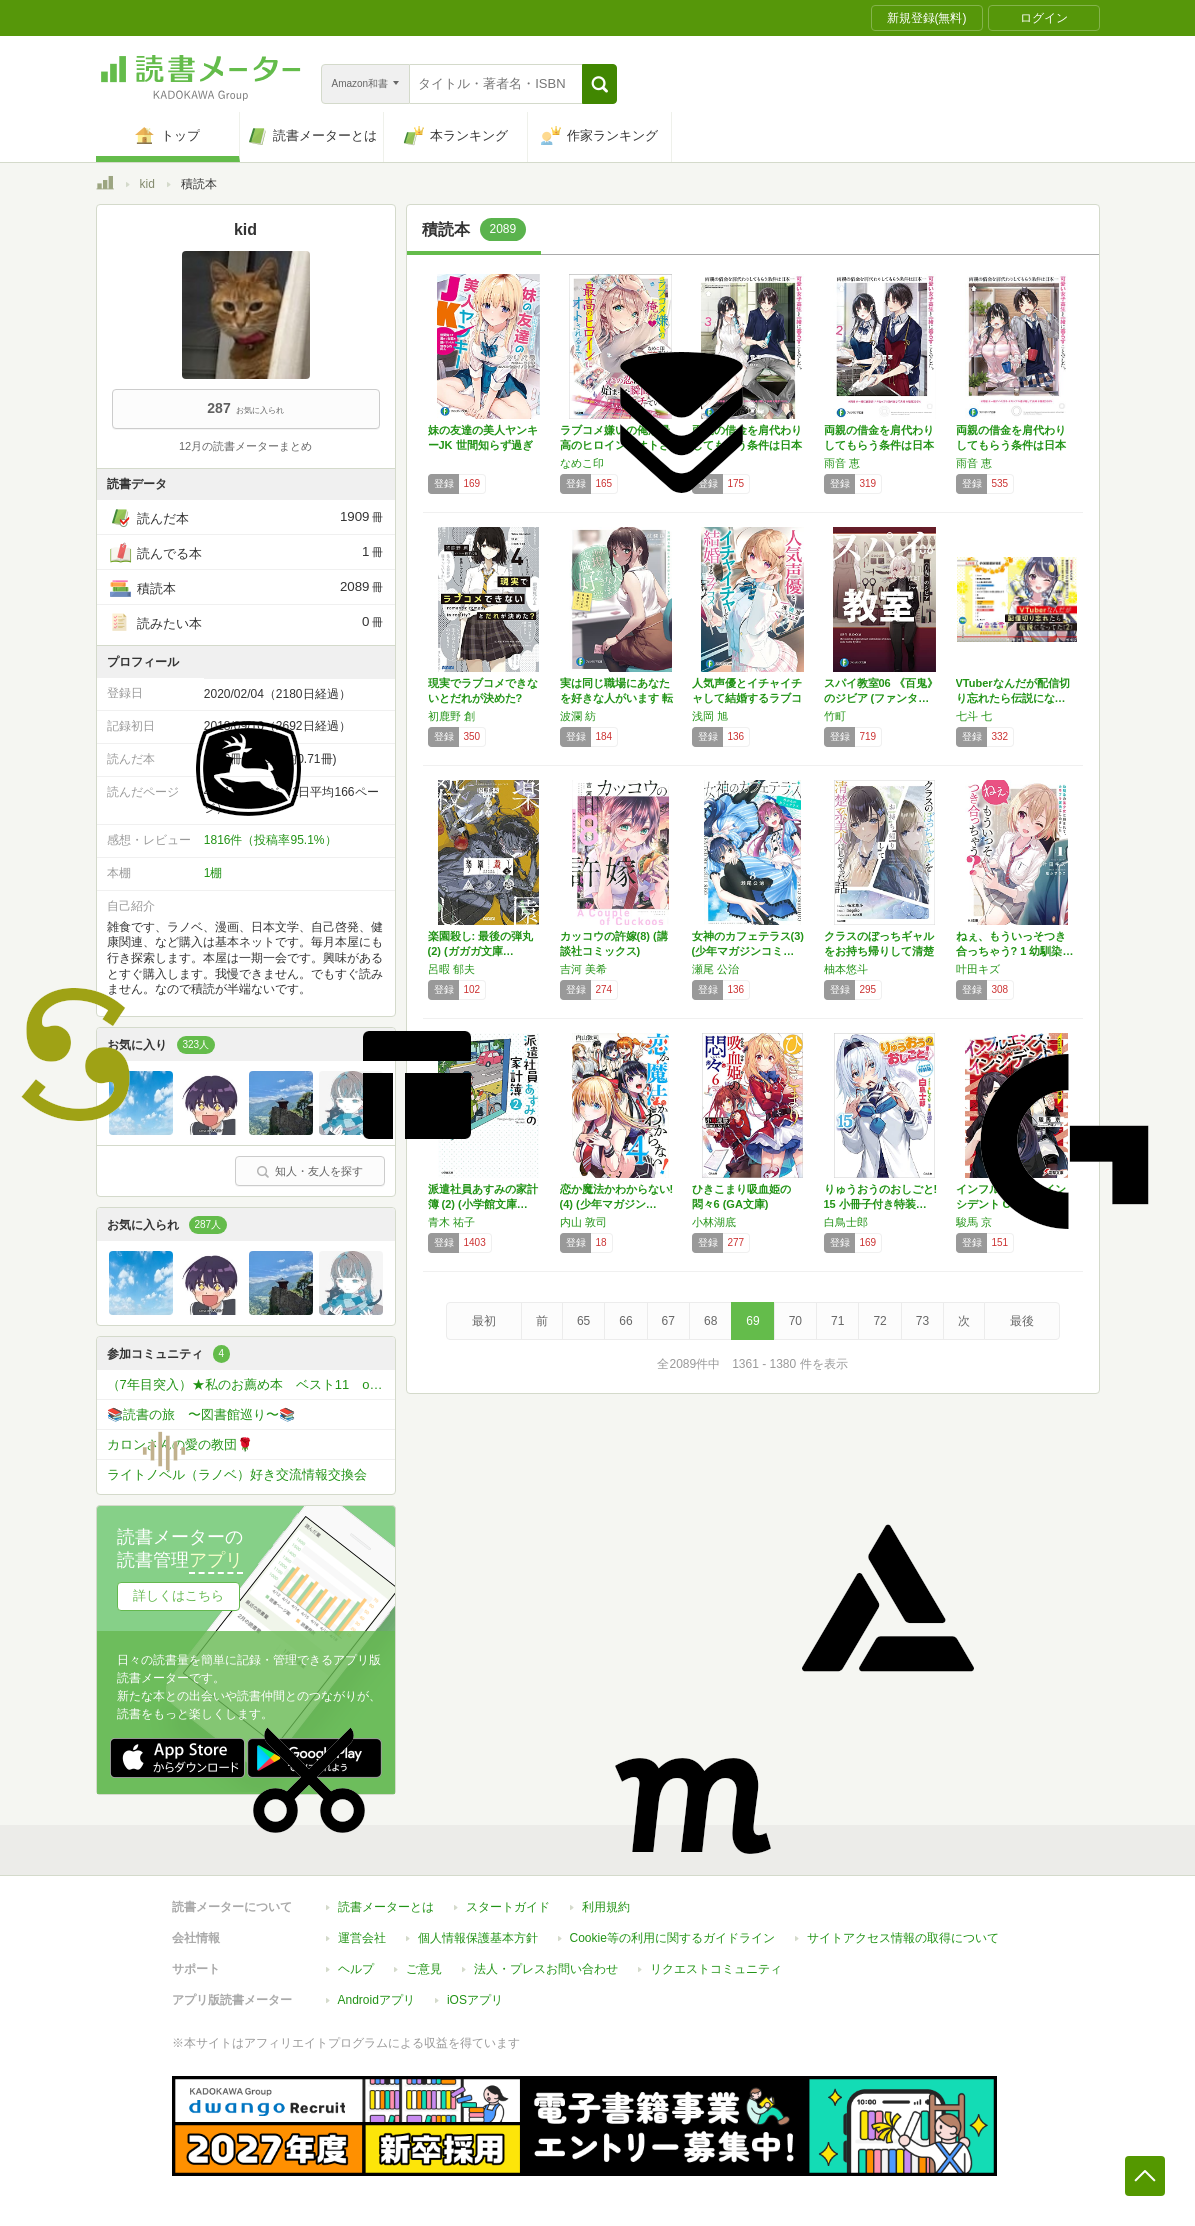 The image size is (1195, 2226). I want to click on VictoriaMetrics logo, so click(681, 422).